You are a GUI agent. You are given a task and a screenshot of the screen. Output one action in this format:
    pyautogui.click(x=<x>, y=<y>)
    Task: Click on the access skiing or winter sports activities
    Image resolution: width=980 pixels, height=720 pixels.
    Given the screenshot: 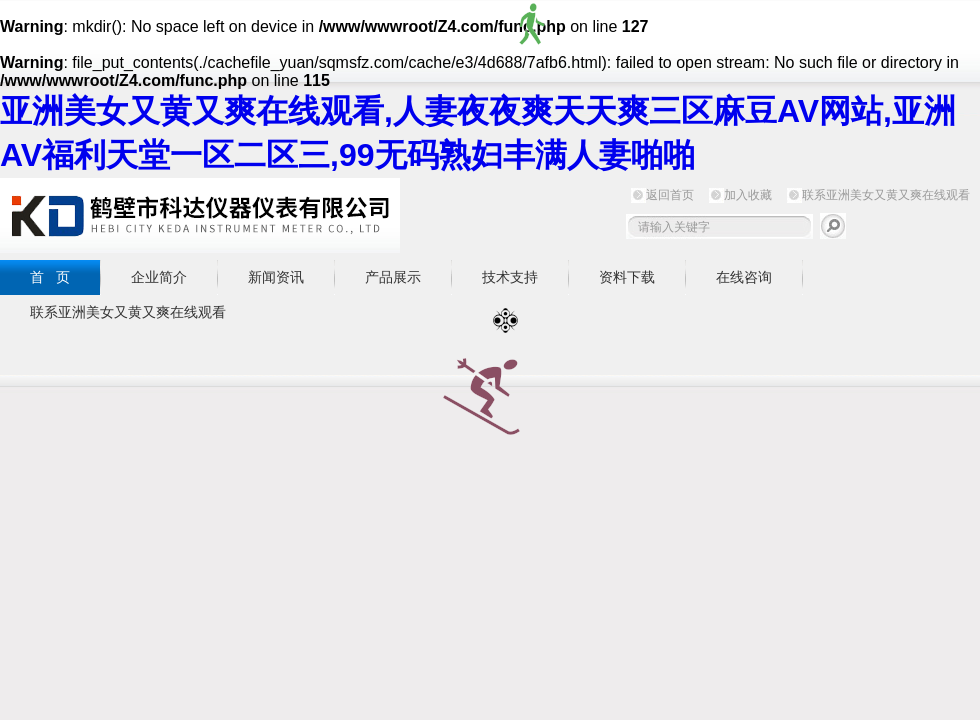 What is the action you would take?
    pyautogui.click(x=481, y=396)
    